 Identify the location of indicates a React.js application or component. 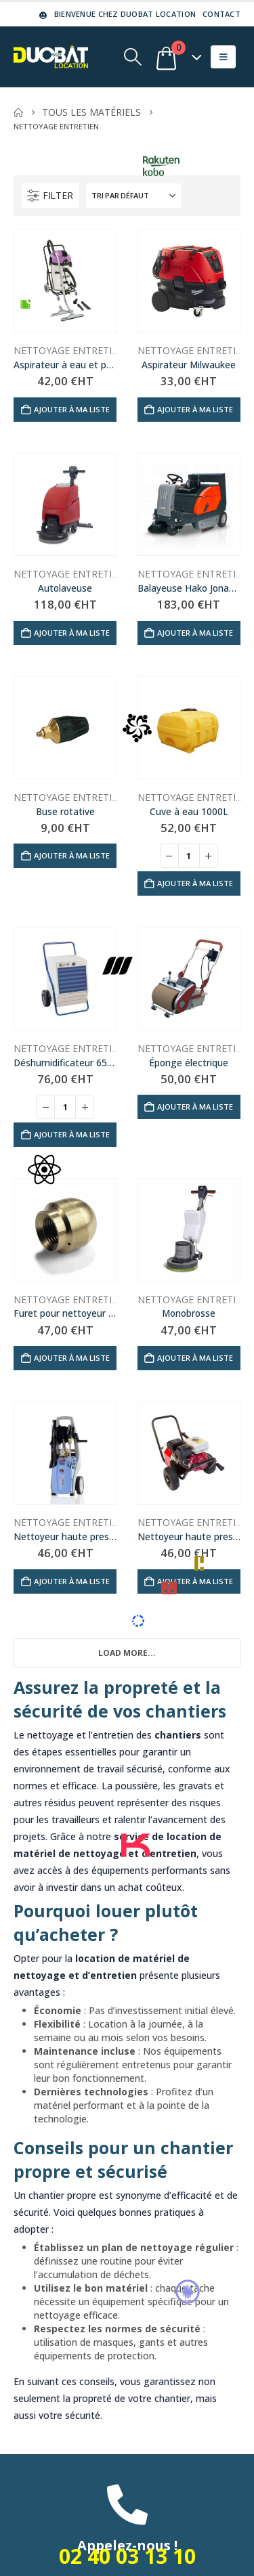
(44, 1169).